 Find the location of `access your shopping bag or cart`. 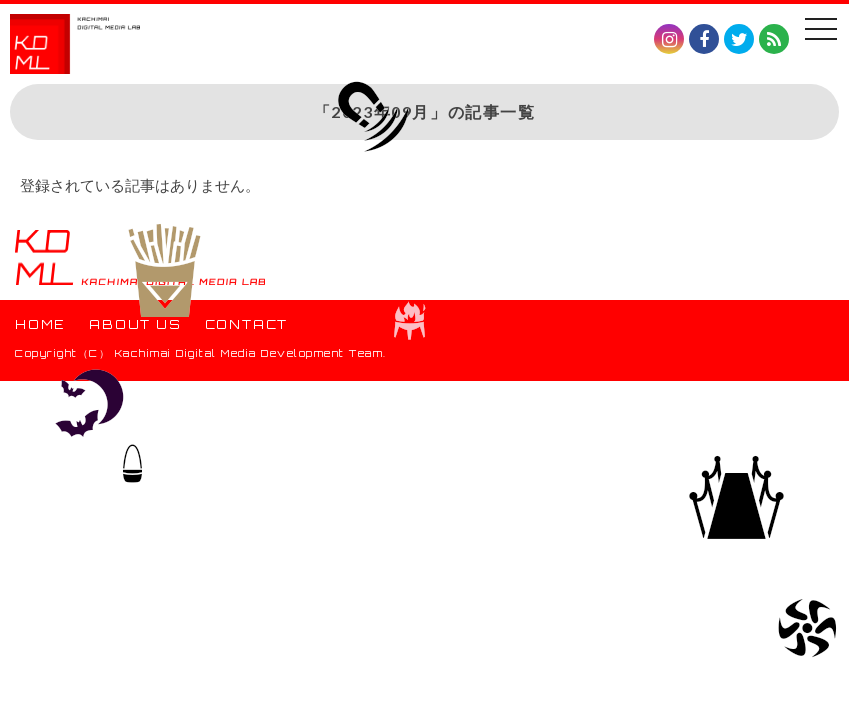

access your shopping bag or cart is located at coordinates (132, 463).